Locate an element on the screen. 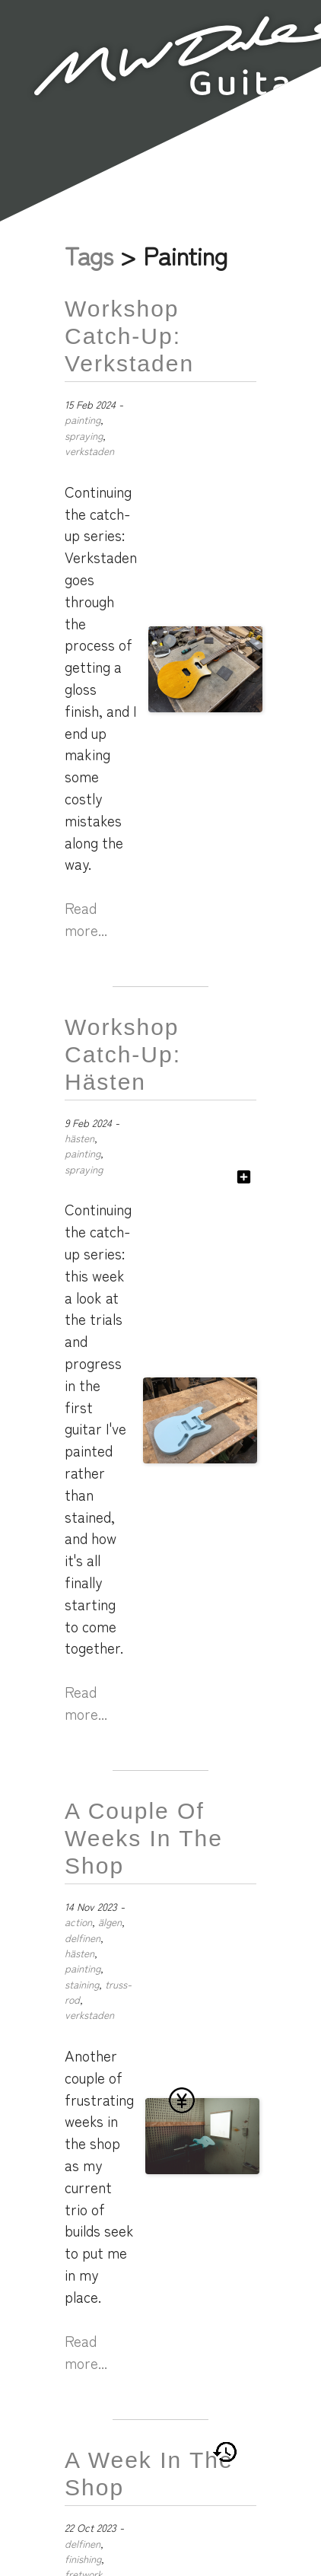 Image resolution: width=321 pixels, height=2576 pixels. view balance or payment in japanese yen is located at coordinates (182, 2100).